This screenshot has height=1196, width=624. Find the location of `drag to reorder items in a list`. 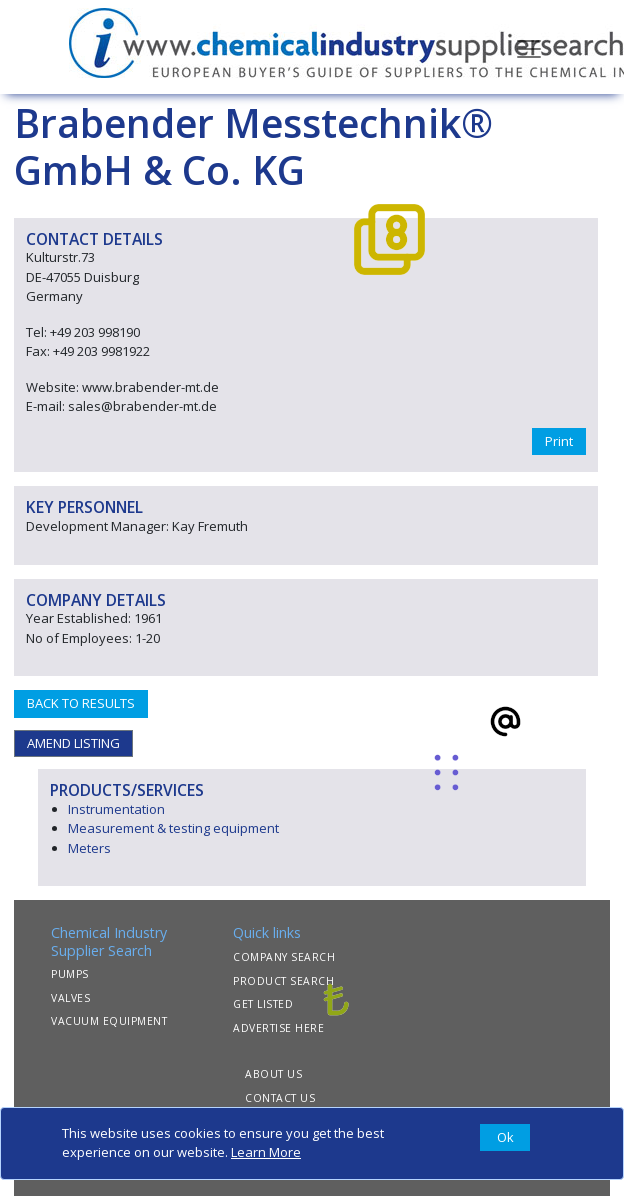

drag to reorder items in a list is located at coordinates (446, 772).